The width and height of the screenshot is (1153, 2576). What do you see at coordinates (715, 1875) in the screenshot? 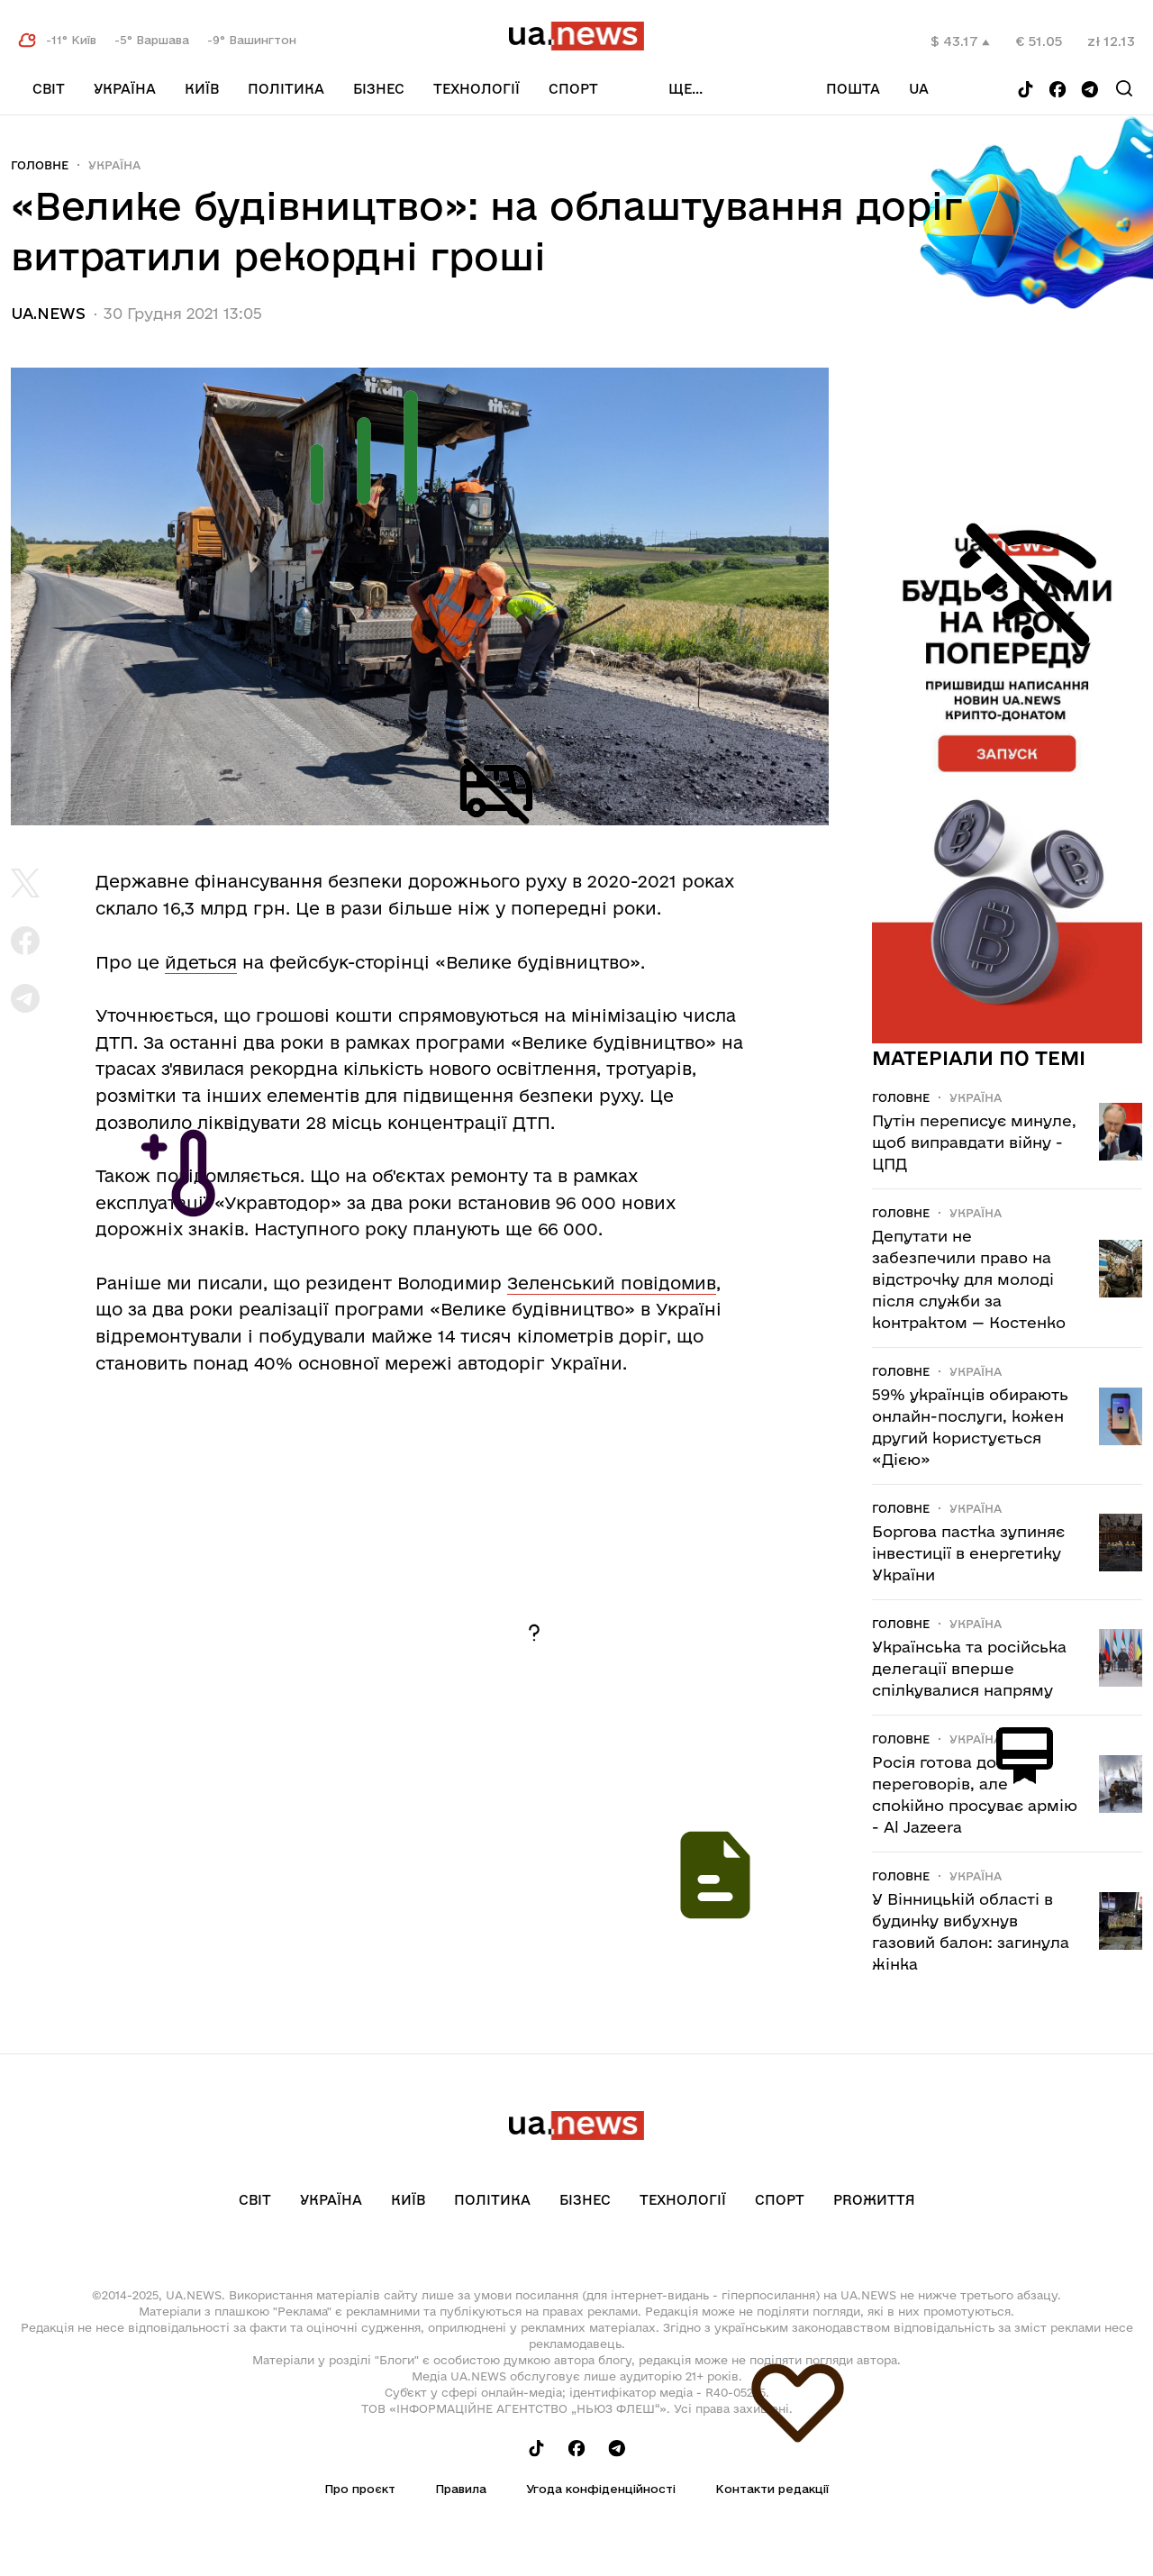
I see `view document contents` at bounding box center [715, 1875].